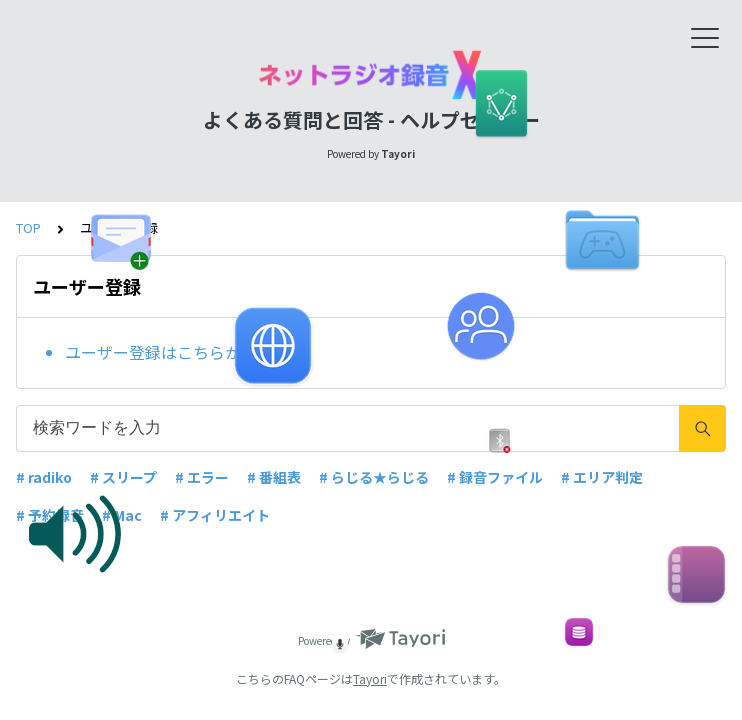 Image resolution: width=742 pixels, height=720 pixels. Describe the element at coordinates (579, 632) in the screenshot. I see `open LibreOffice Base database application` at that location.